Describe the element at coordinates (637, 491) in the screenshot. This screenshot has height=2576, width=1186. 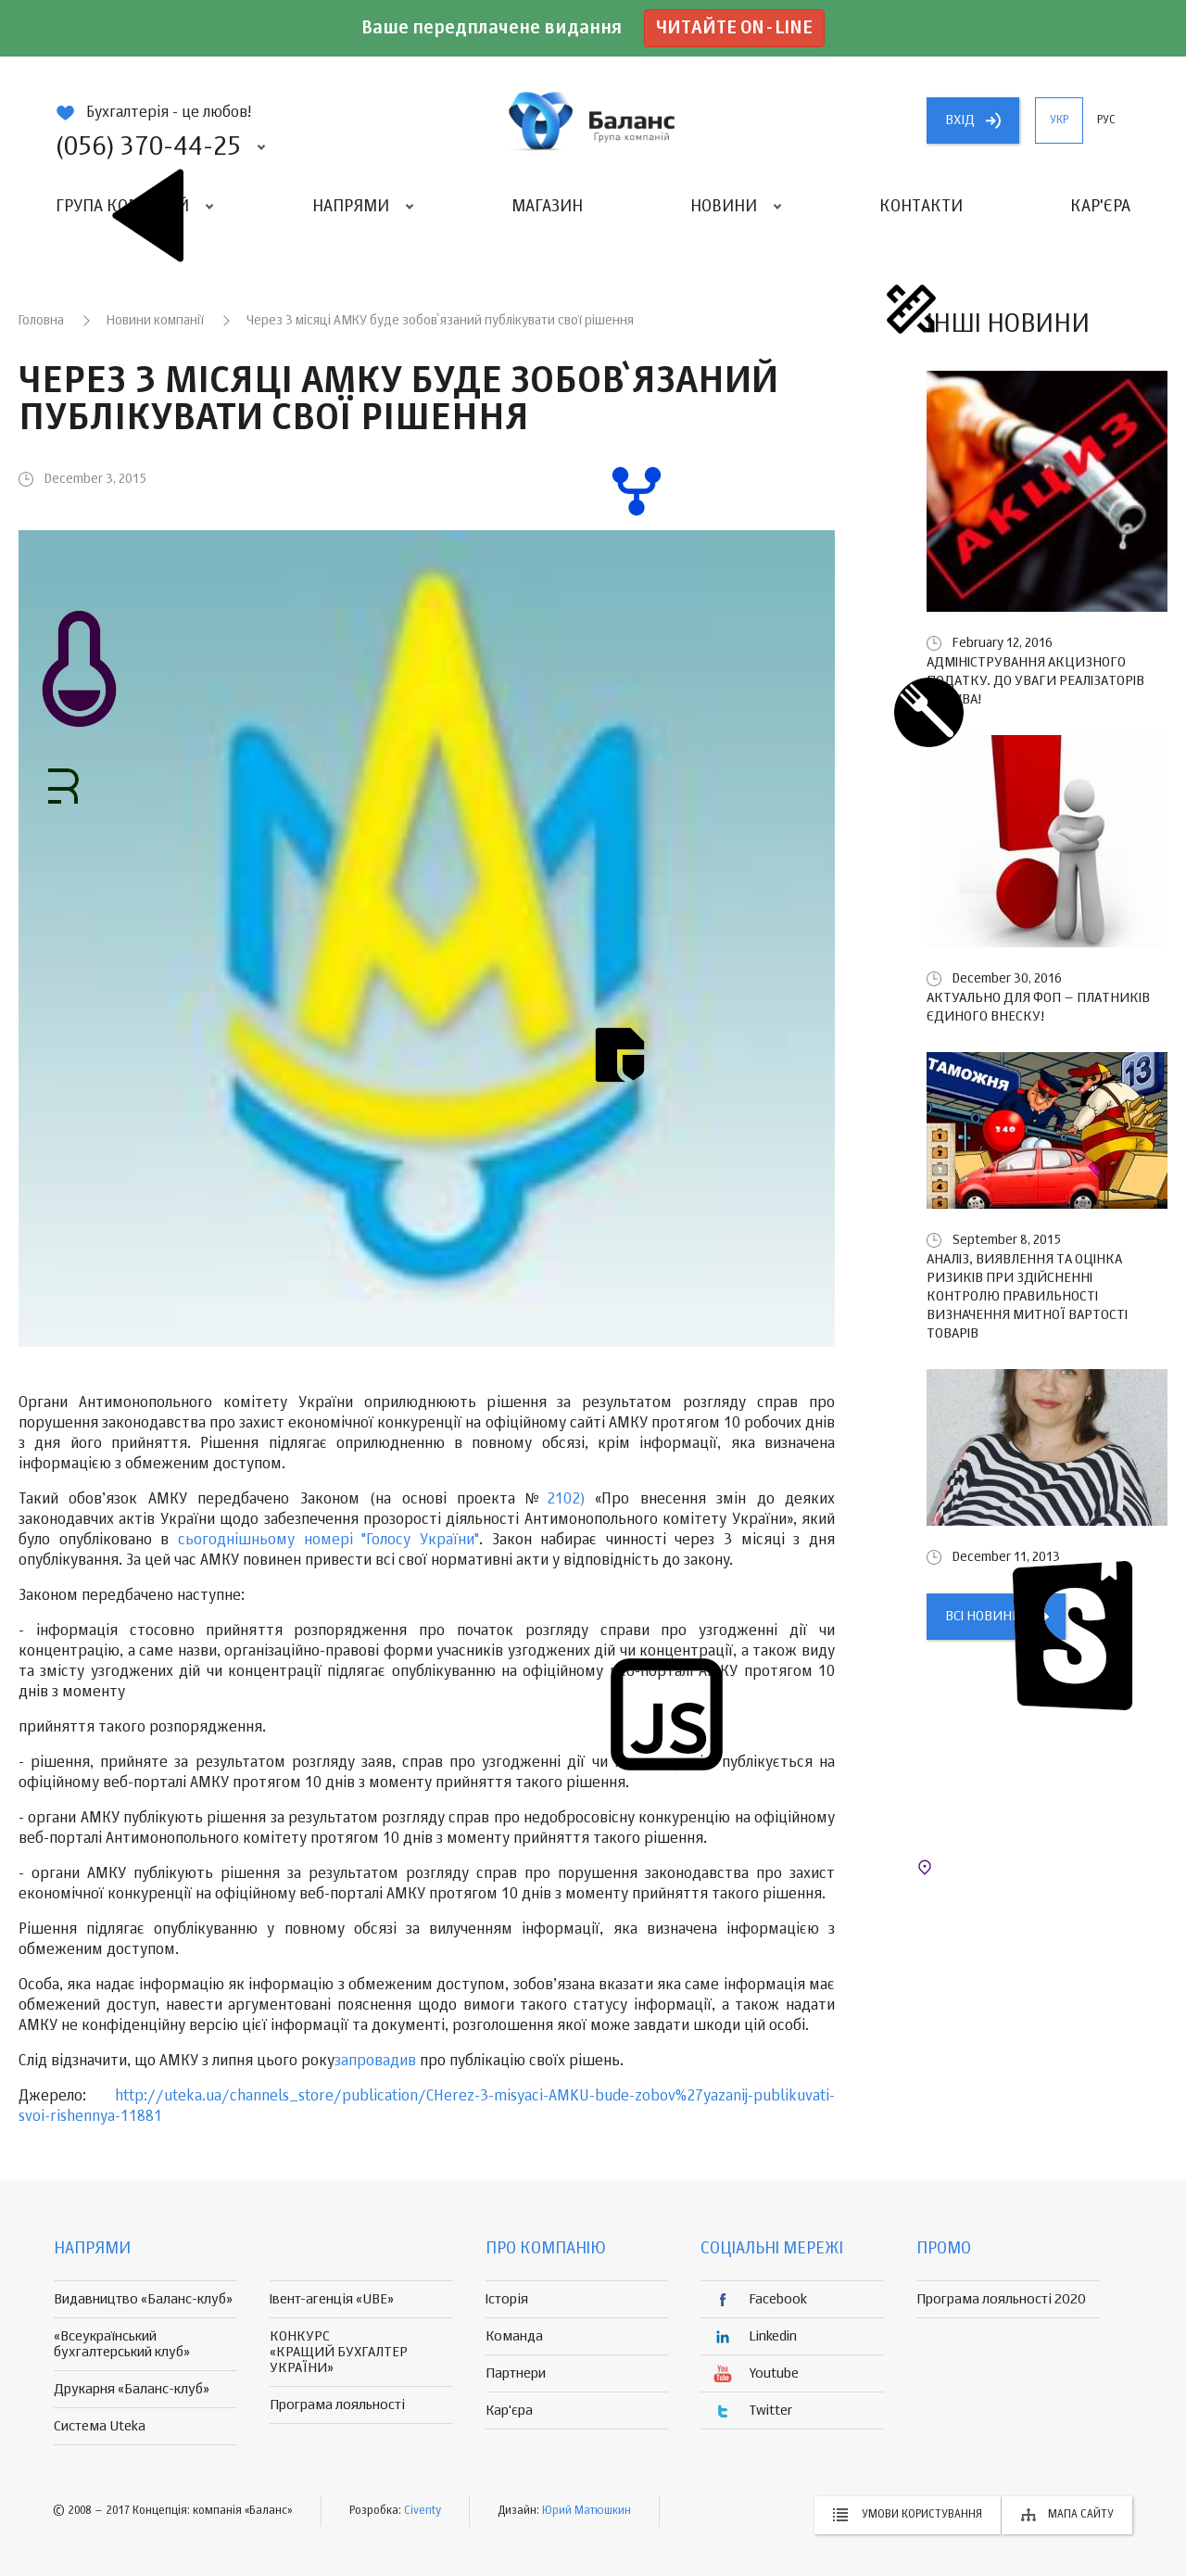
I see `fork a repository` at that location.